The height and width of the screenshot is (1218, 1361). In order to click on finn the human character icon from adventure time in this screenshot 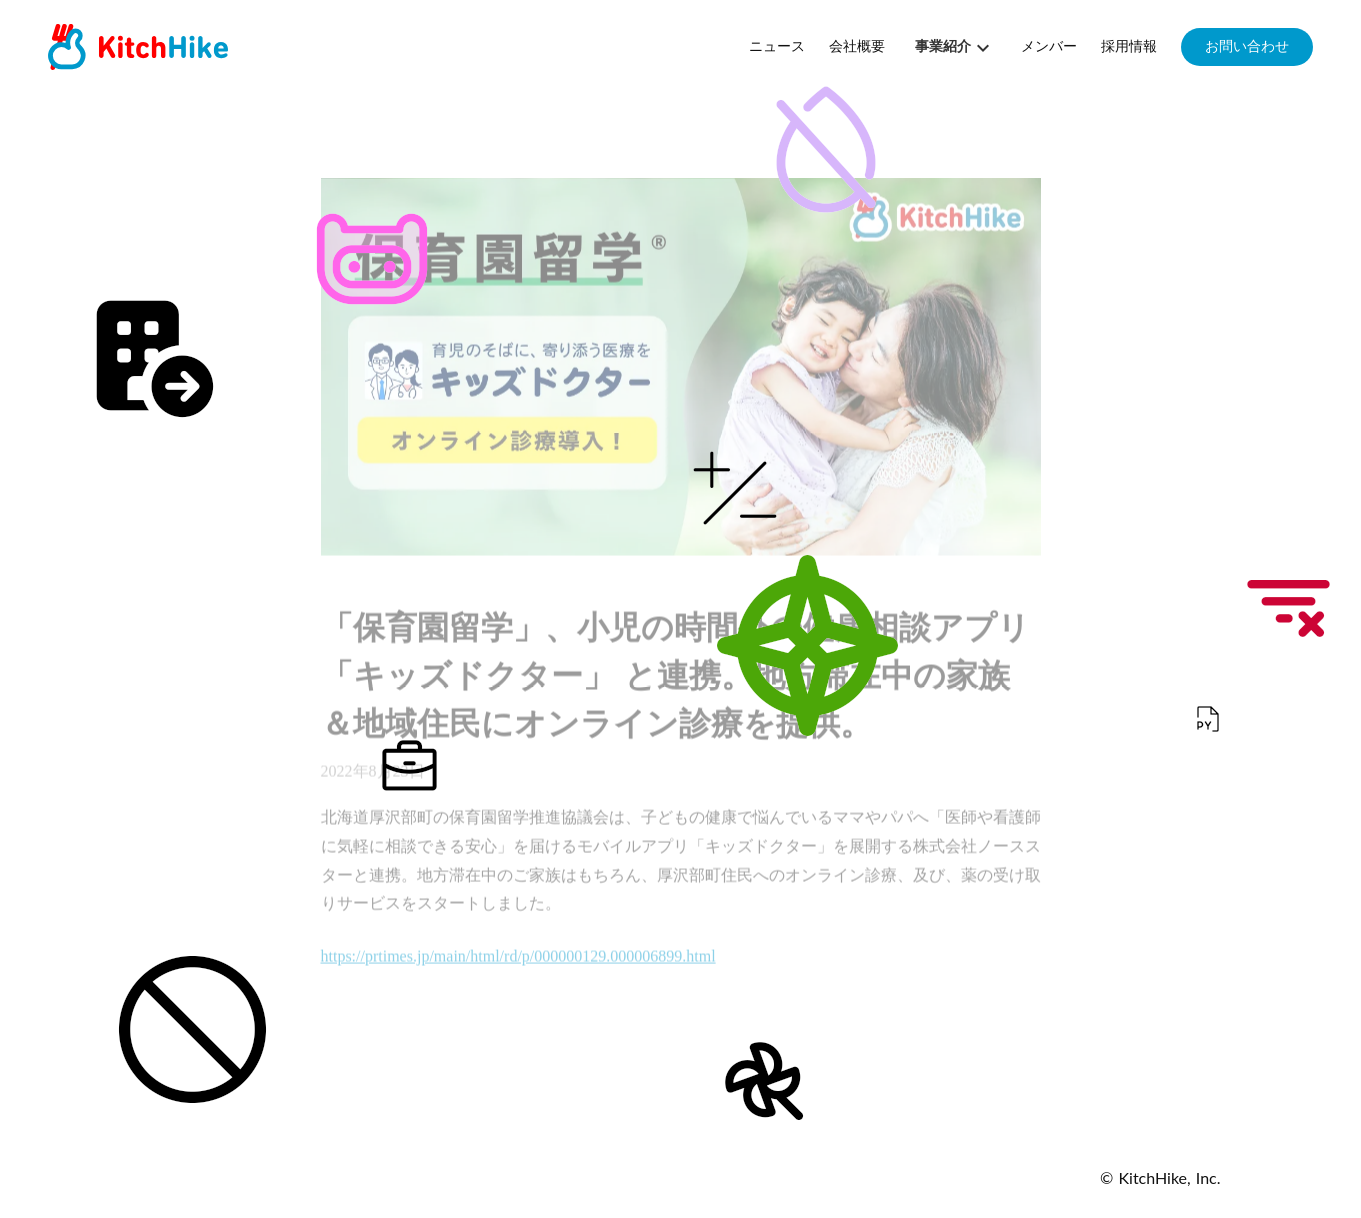, I will do `click(372, 257)`.